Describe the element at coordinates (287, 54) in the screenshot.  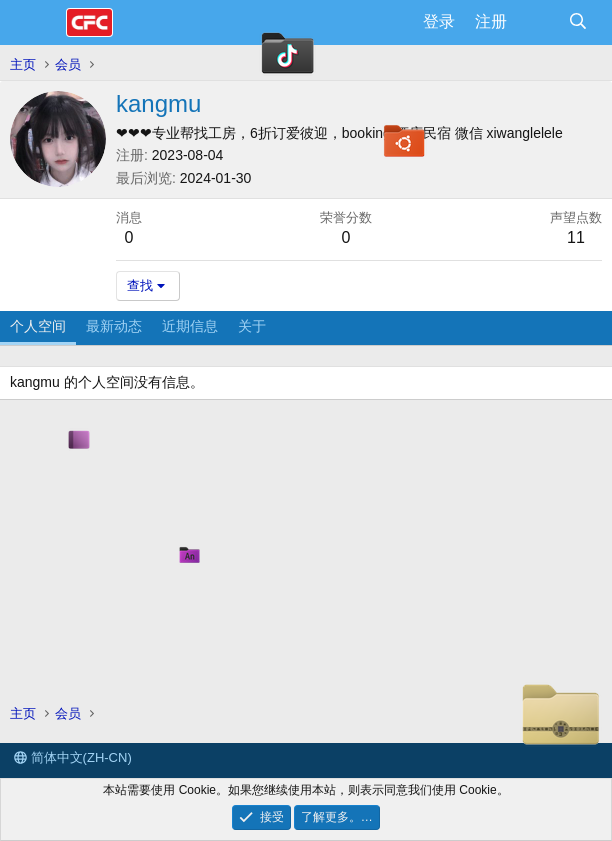
I see `open folder containing TikTok downloads` at that location.